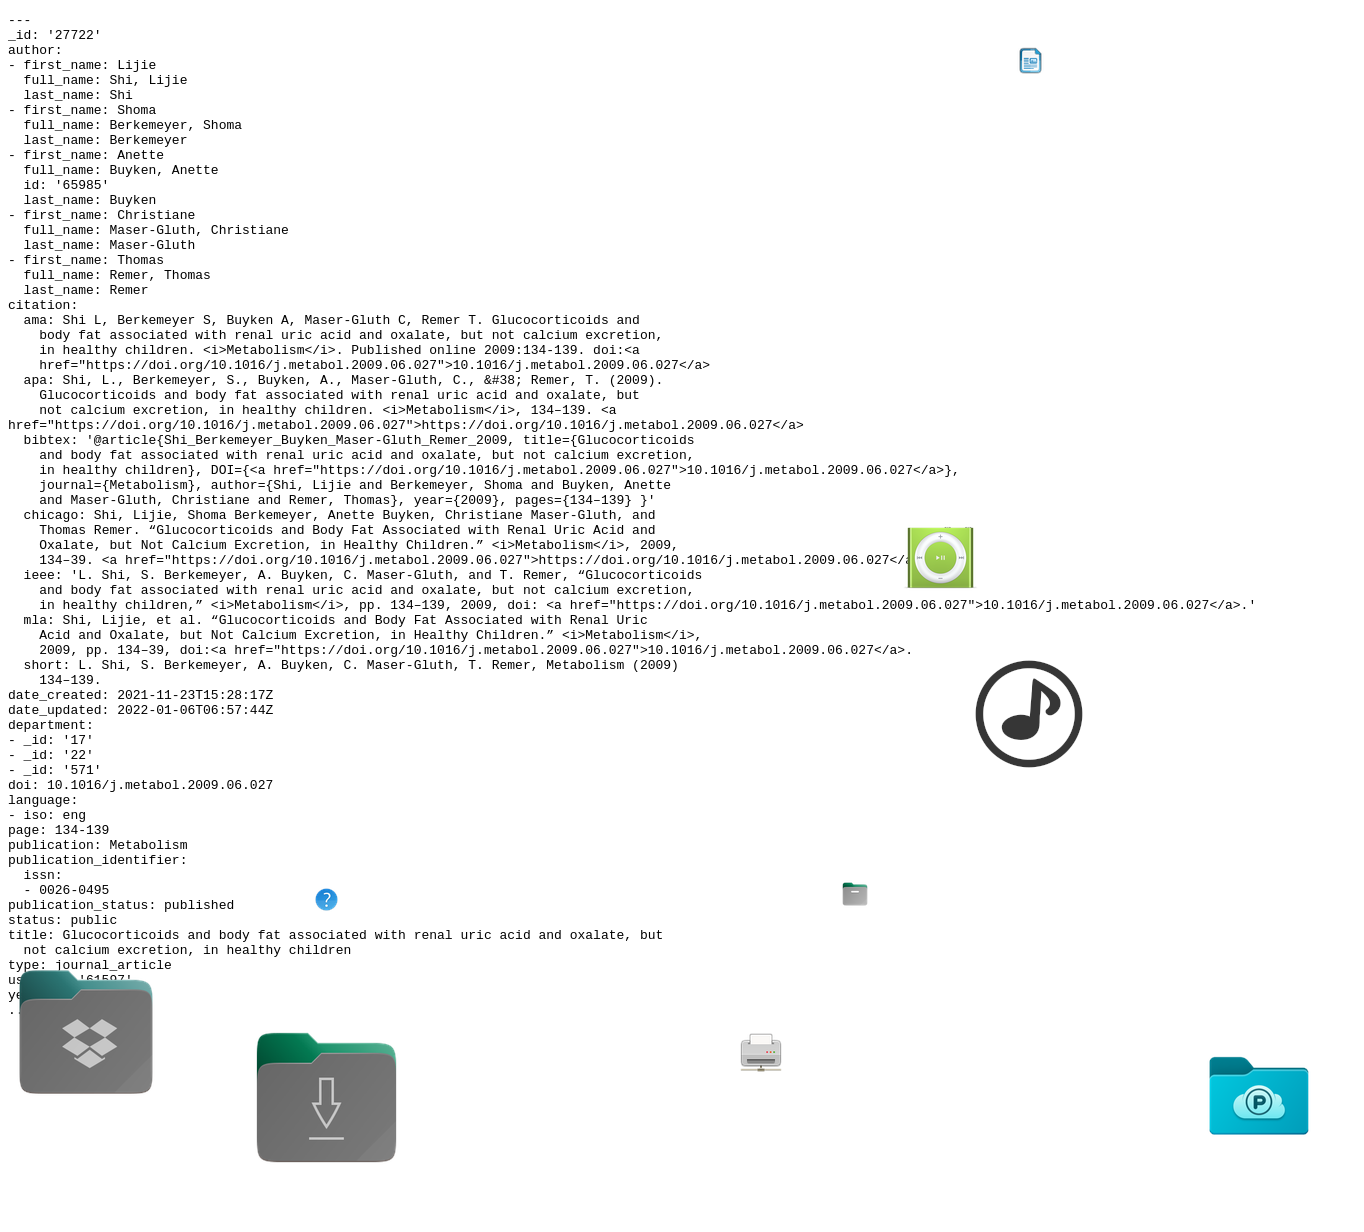 This screenshot has height=1232, width=1364. I want to click on open the help or support center, so click(326, 899).